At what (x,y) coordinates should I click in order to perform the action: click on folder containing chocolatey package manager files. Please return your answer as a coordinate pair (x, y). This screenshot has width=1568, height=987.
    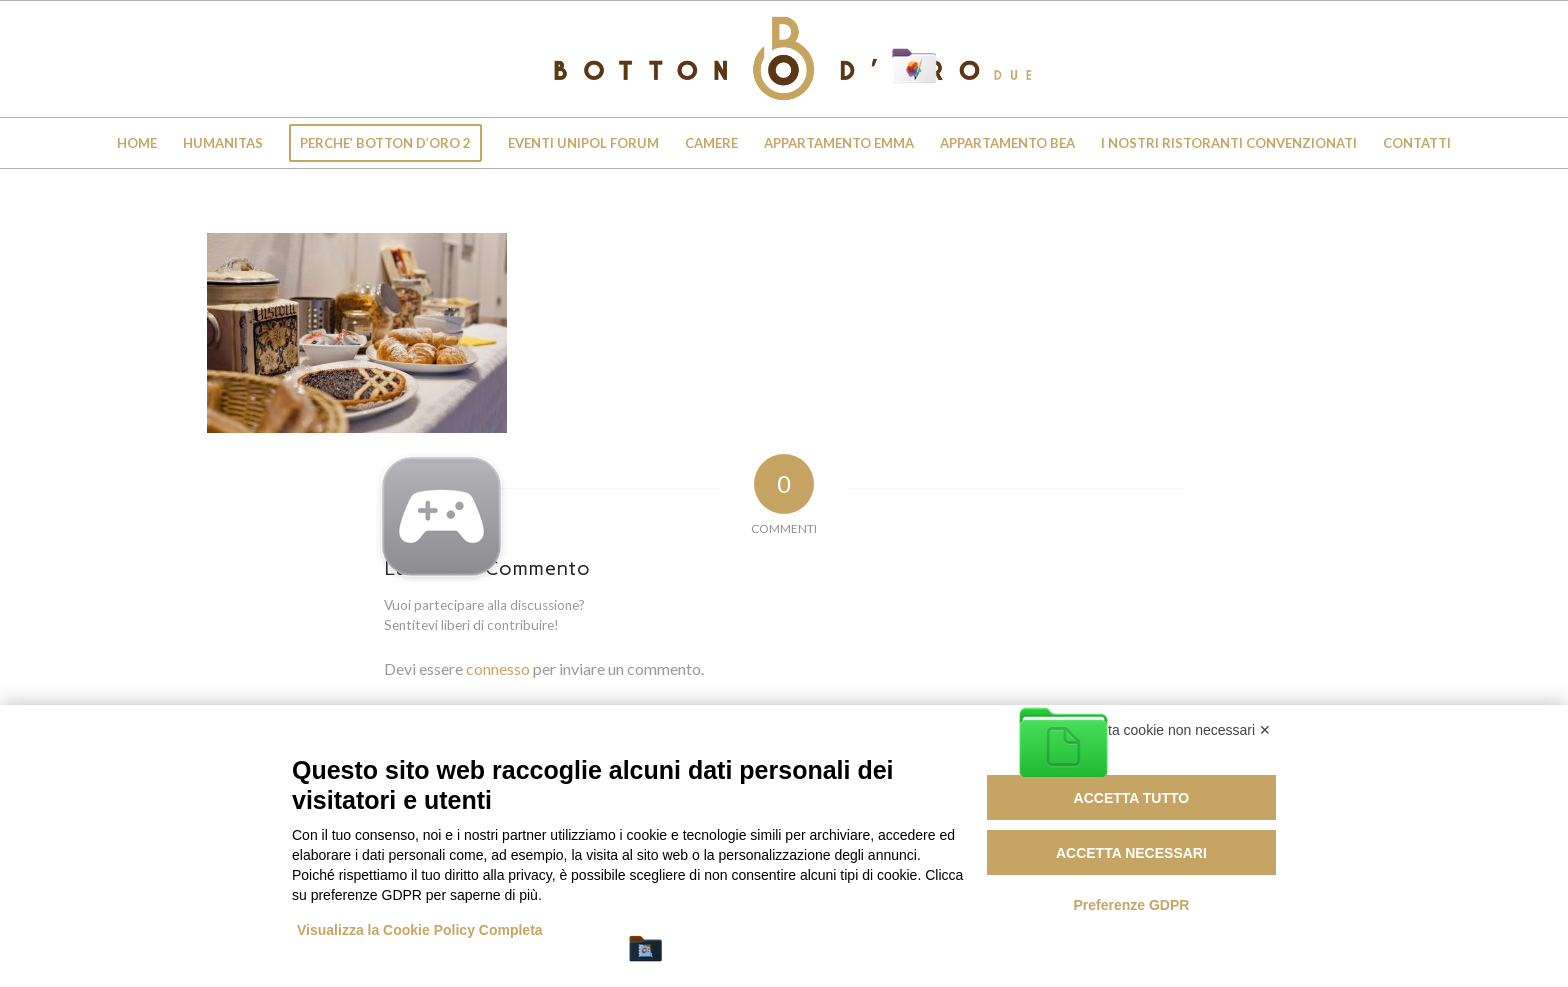
    Looking at the image, I should click on (645, 949).